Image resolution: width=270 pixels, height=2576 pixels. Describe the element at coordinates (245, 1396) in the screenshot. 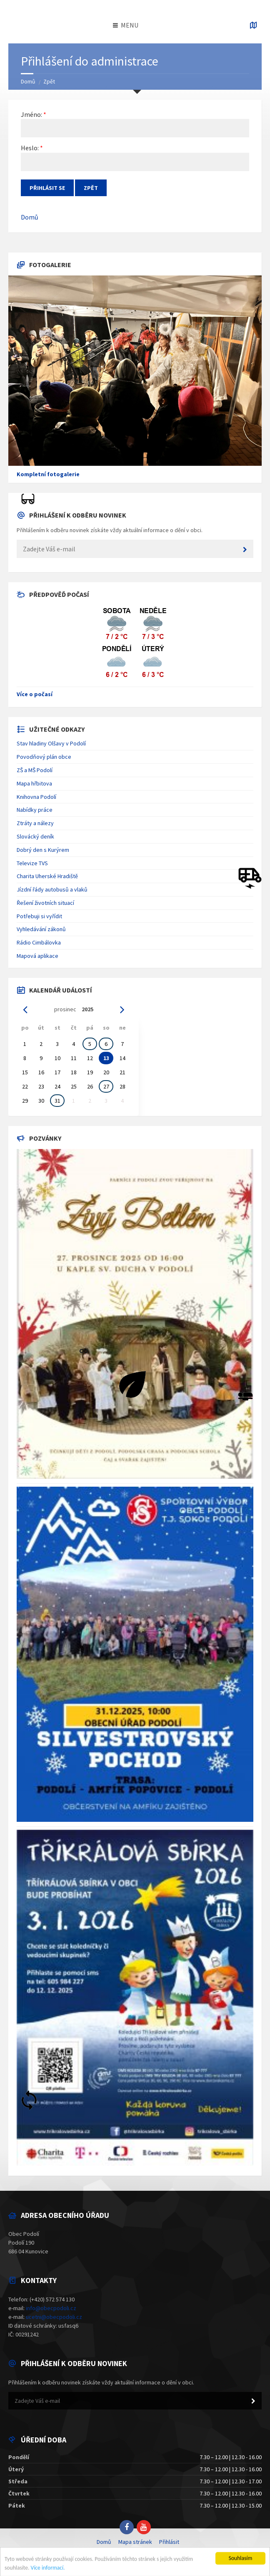

I see `indicates flat-bed seat available on flight` at that location.